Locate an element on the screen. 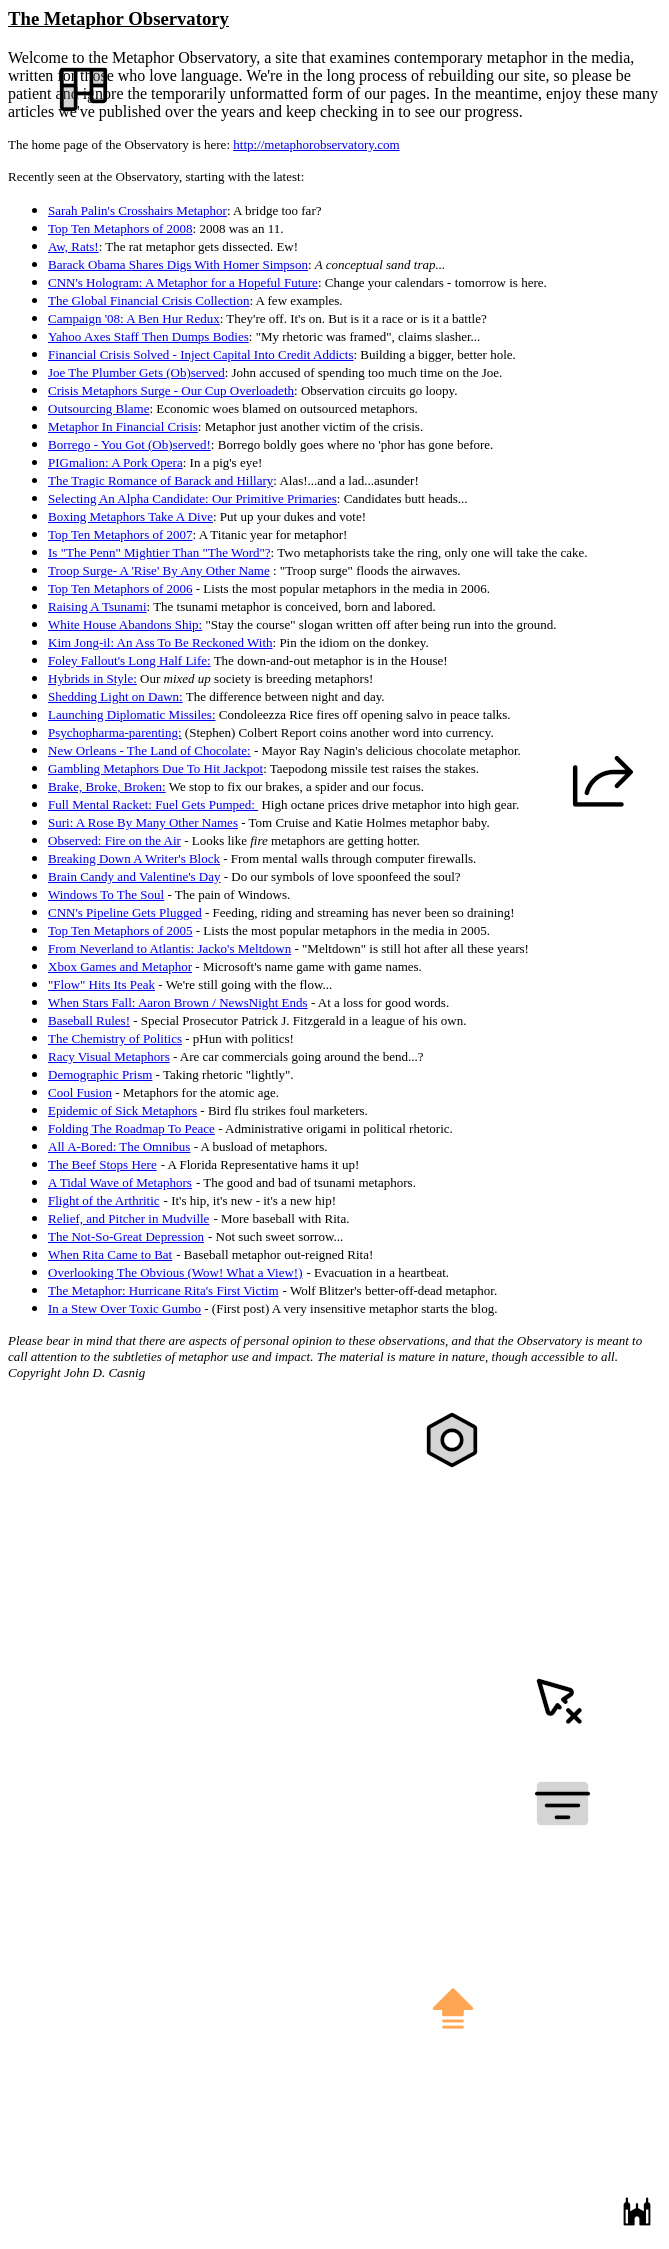 This screenshot has height=2249, width=669. upload file or content is located at coordinates (453, 2010).